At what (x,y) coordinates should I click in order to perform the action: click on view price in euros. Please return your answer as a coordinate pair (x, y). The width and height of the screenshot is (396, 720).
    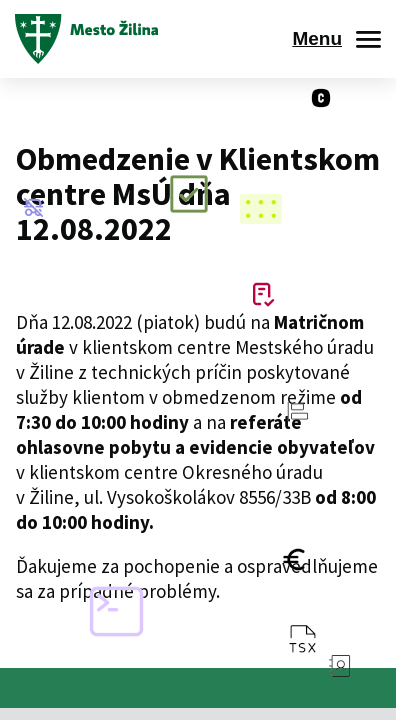
    Looking at the image, I should click on (294, 559).